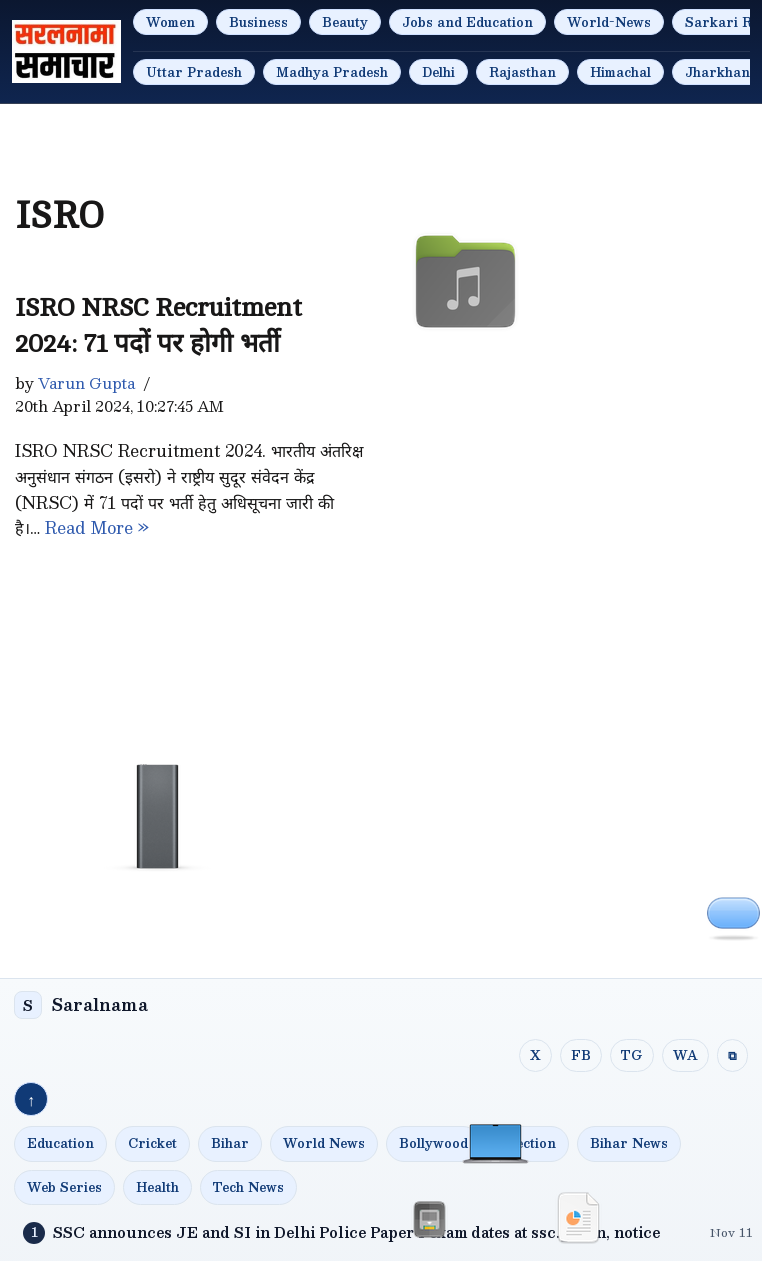 This screenshot has width=762, height=1261. What do you see at coordinates (733, 915) in the screenshot?
I see `add or manage labels for items` at bounding box center [733, 915].